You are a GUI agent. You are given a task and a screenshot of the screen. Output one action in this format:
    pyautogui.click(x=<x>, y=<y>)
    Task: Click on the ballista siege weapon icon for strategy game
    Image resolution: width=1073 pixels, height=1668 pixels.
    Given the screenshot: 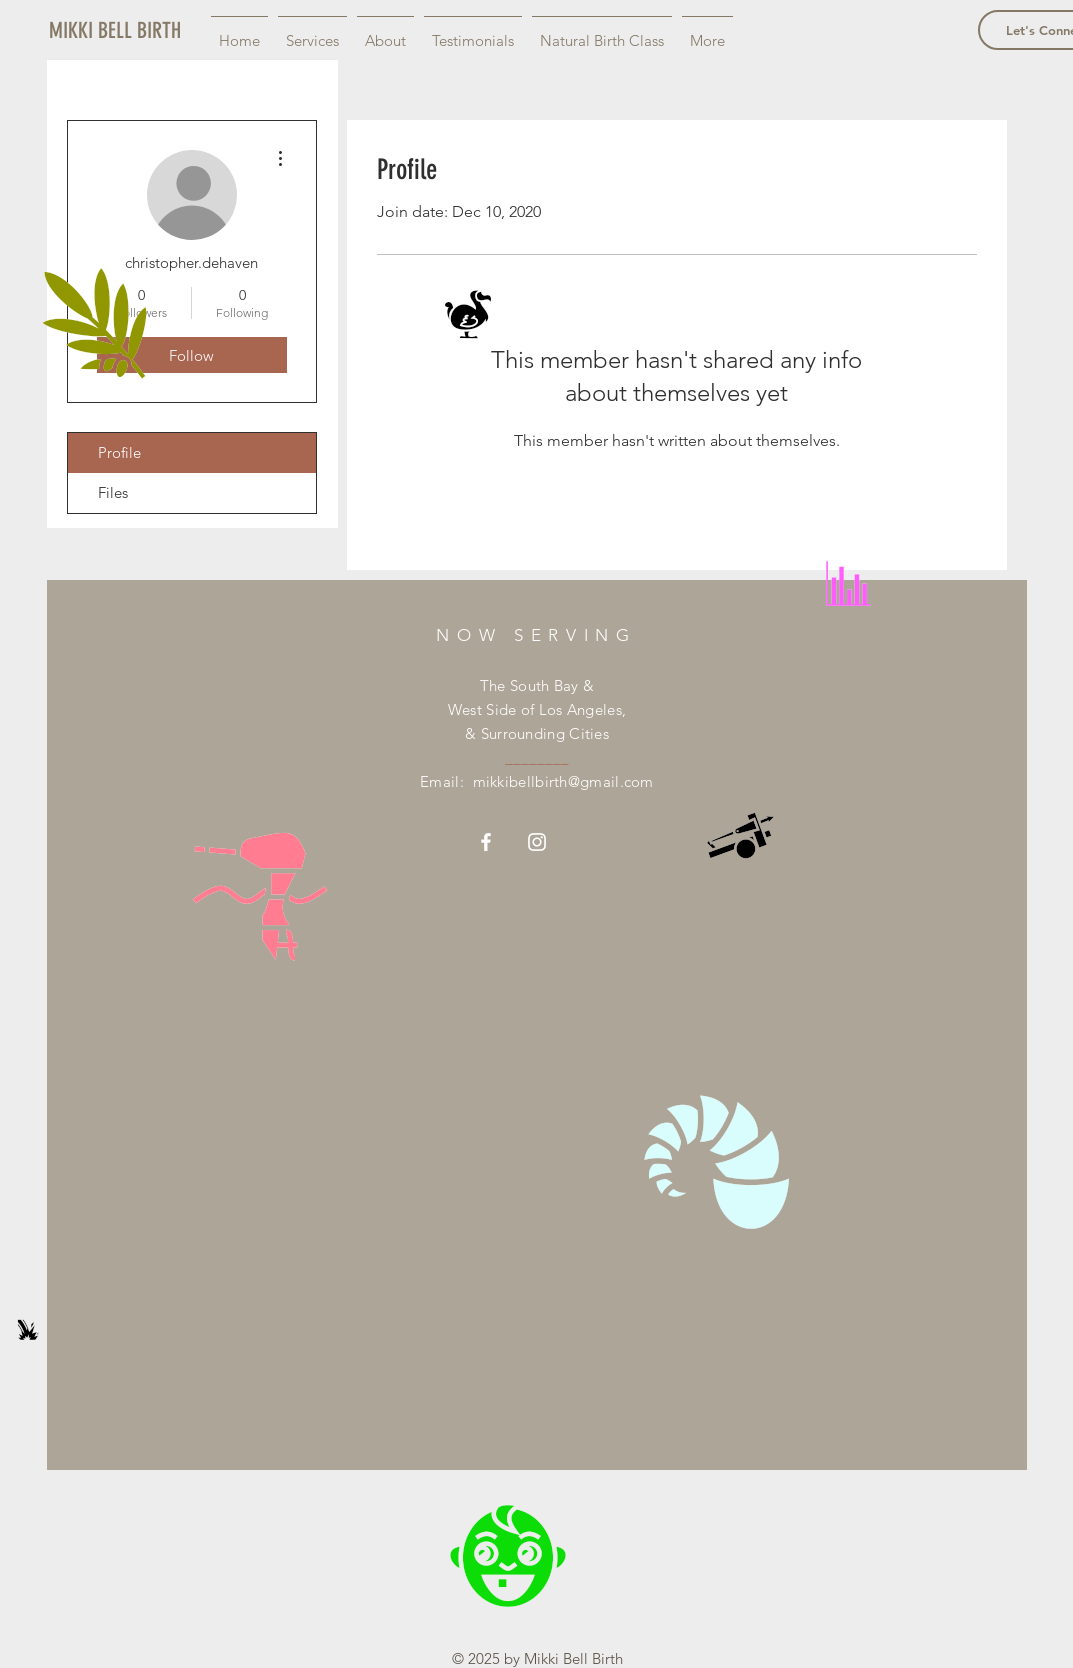 What is the action you would take?
    pyautogui.click(x=740, y=835)
    